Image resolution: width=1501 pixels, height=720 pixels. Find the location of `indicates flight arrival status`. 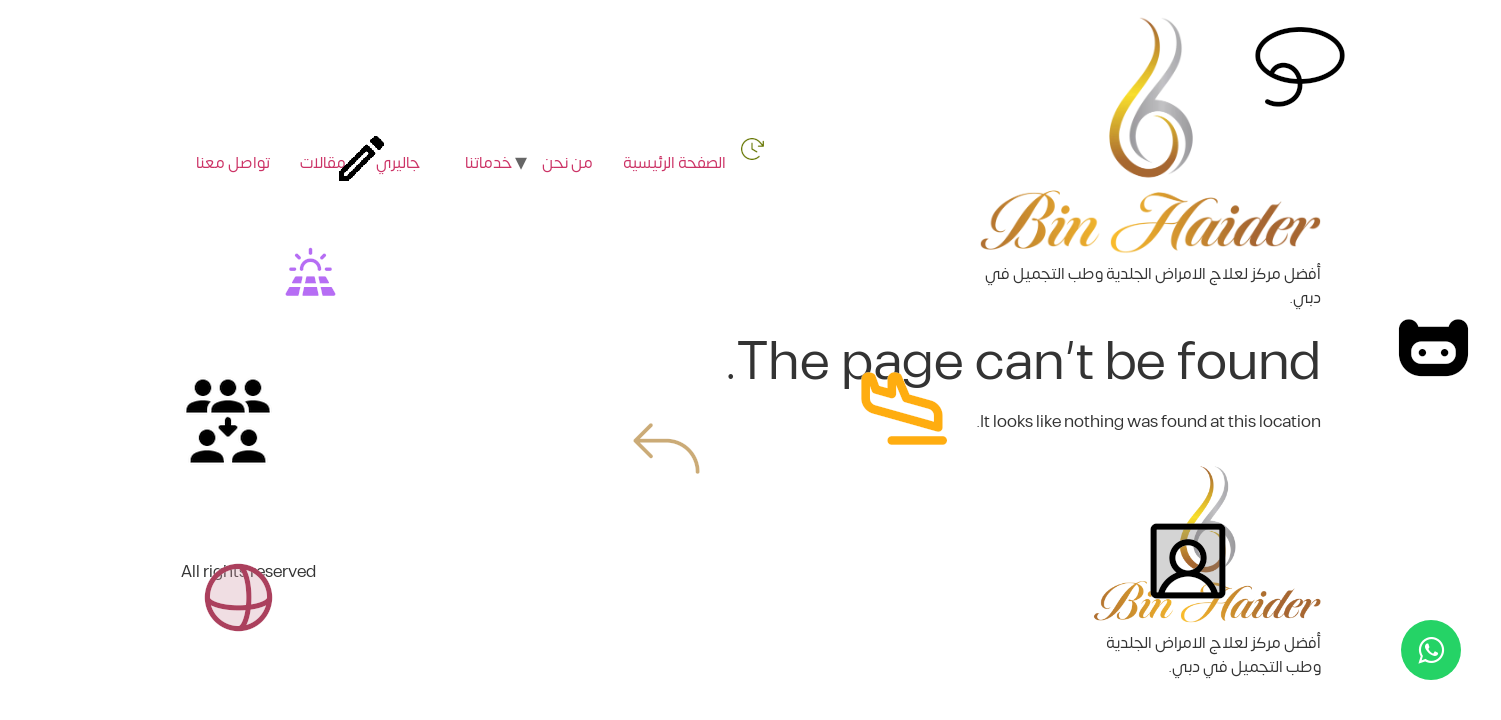

indicates flight arrival status is located at coordinates (900, 408).